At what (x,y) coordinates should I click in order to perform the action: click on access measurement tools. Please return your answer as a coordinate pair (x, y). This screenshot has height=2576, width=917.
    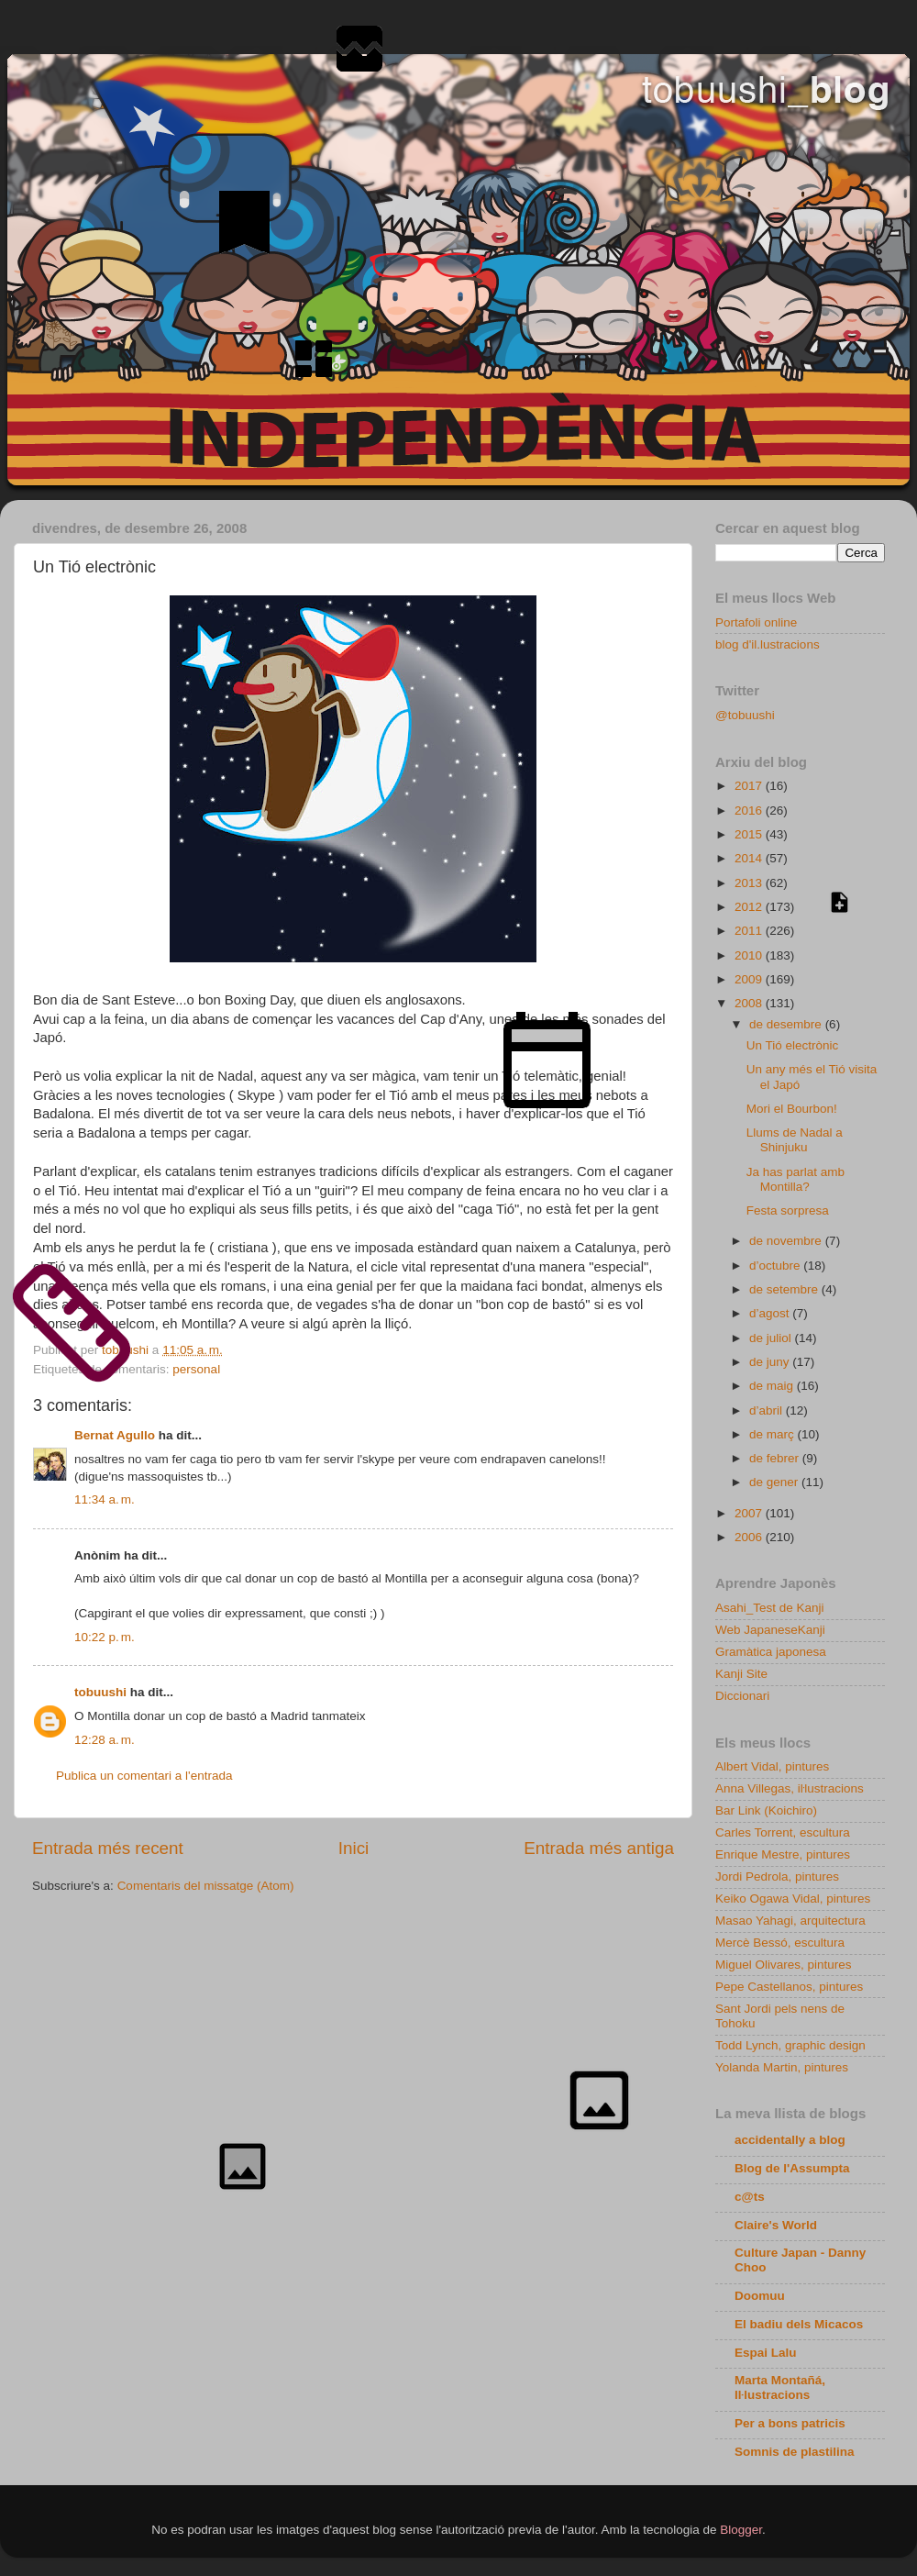
    Looking at the image, I should click on (72, 1323).